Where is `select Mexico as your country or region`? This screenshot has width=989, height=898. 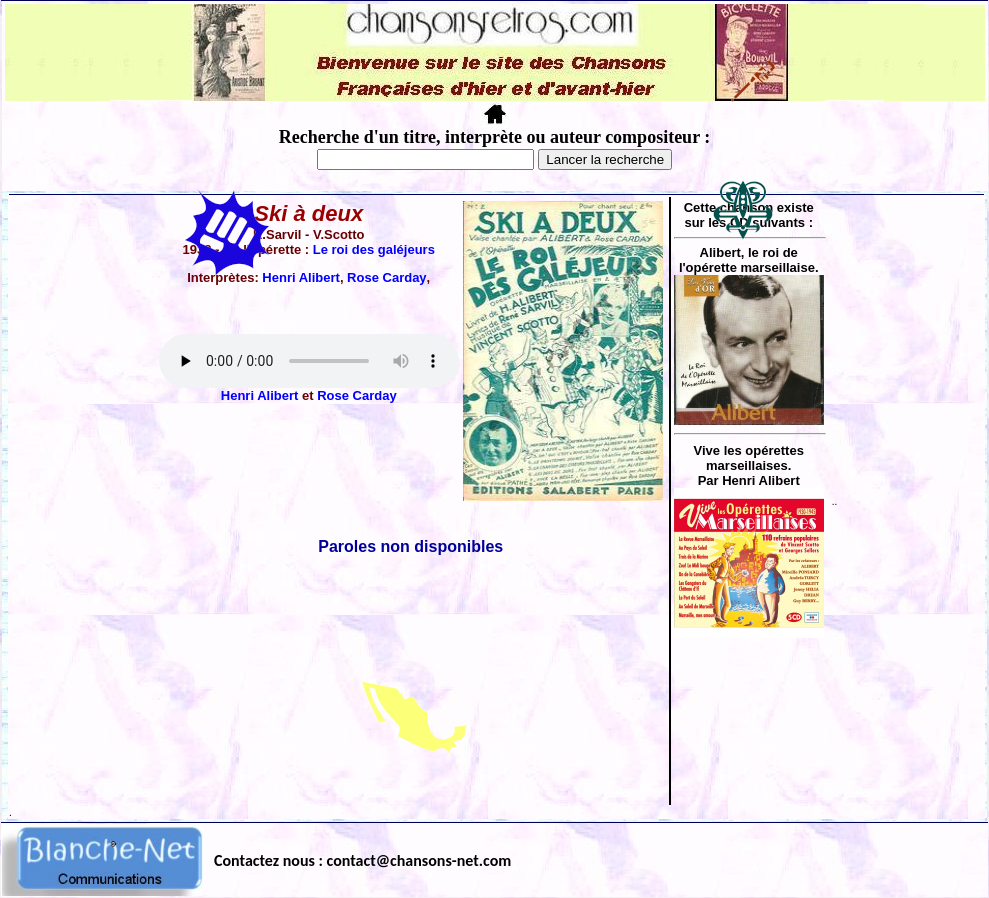
select Mexico as your country or region is located at coordinates (414, 717).